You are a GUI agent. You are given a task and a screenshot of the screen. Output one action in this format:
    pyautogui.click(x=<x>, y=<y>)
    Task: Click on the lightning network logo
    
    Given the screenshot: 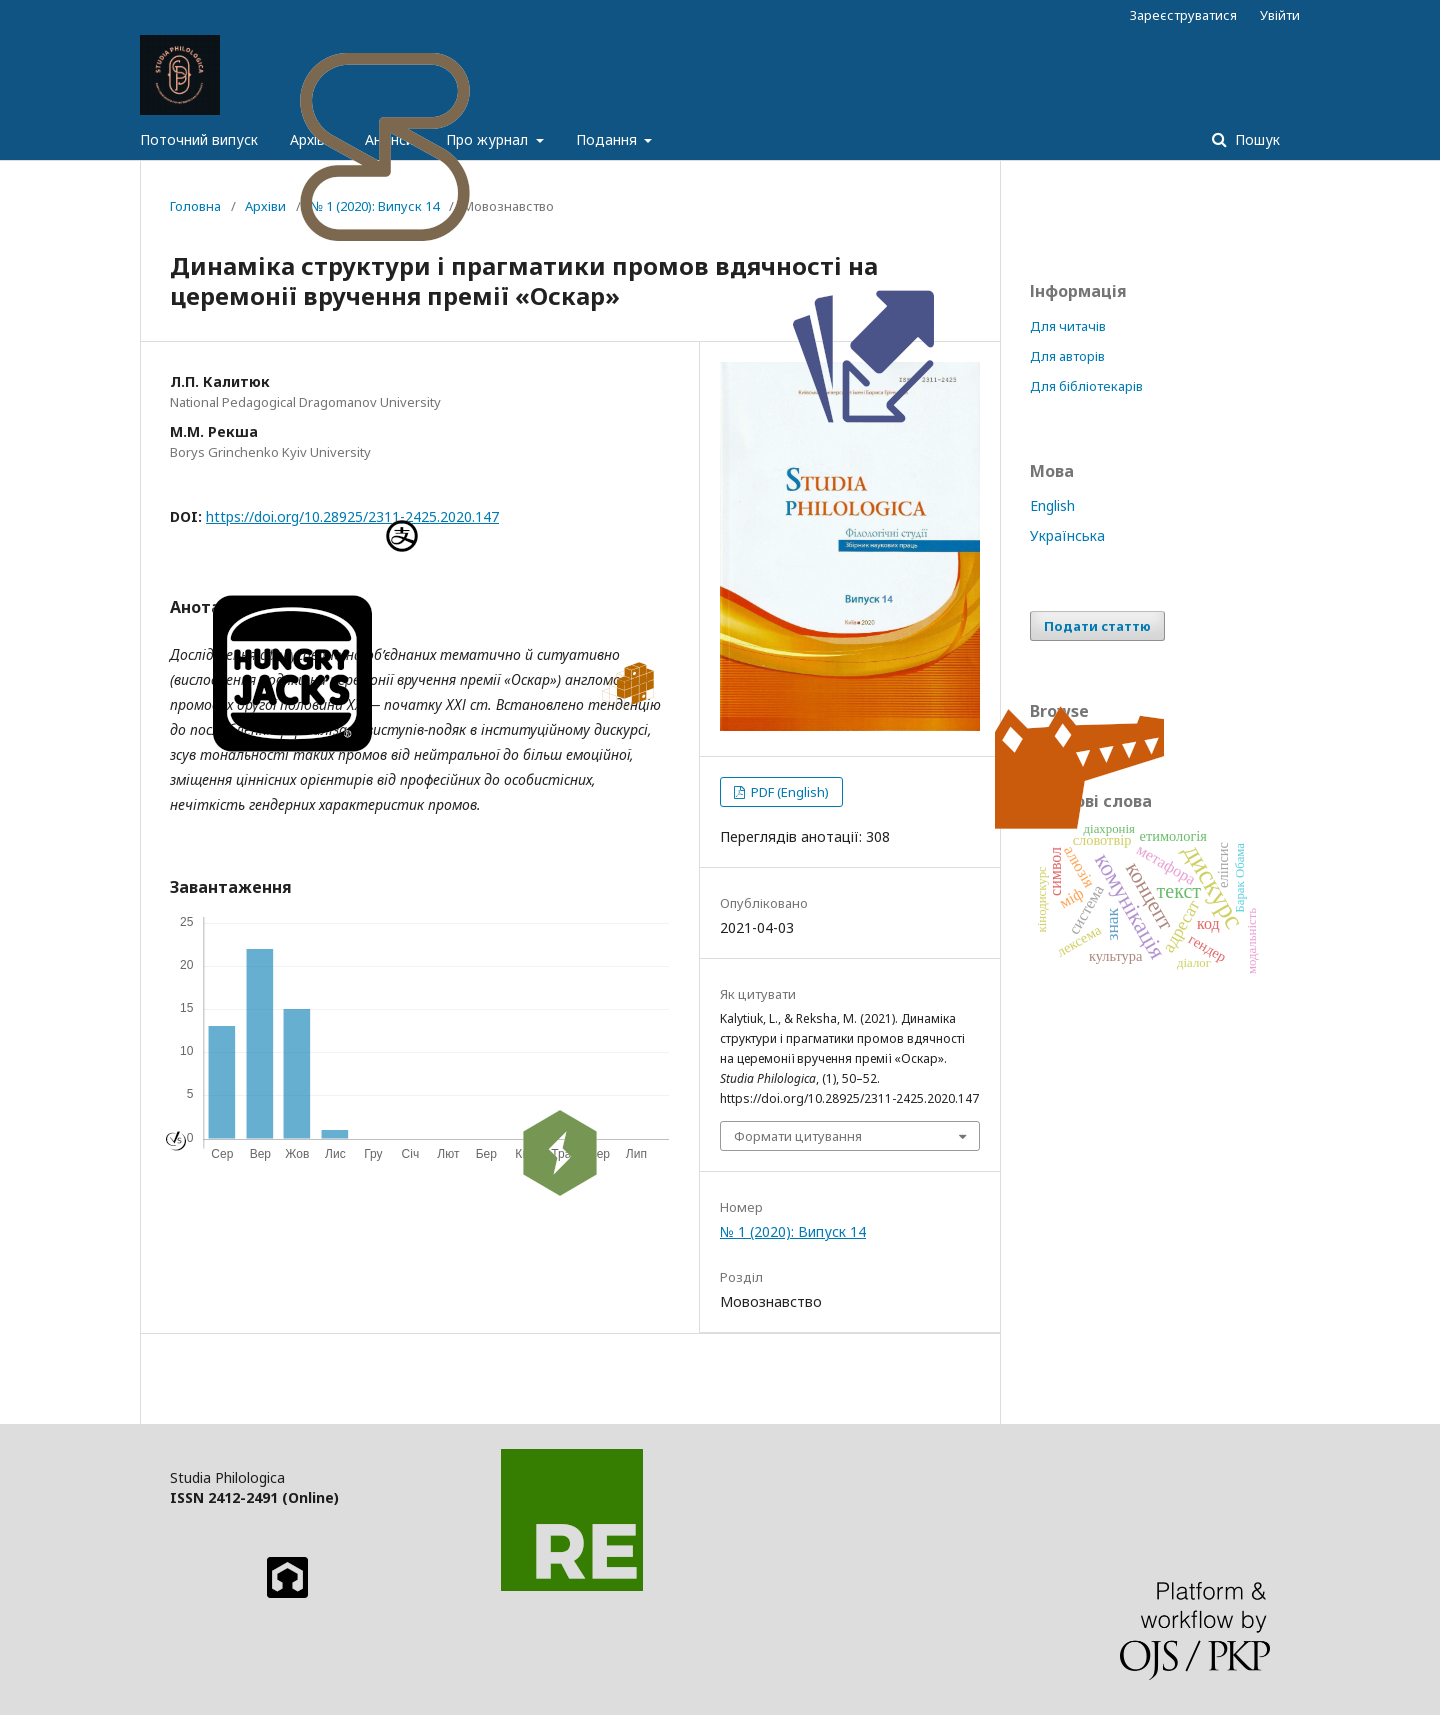 What is the action you would take?
    pyautogui.click(x=560, y=1153)
    